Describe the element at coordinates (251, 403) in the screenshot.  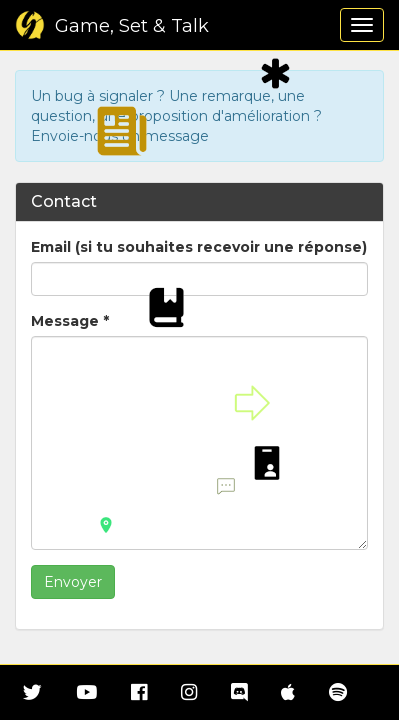
I see `go to next item or step` at that location.